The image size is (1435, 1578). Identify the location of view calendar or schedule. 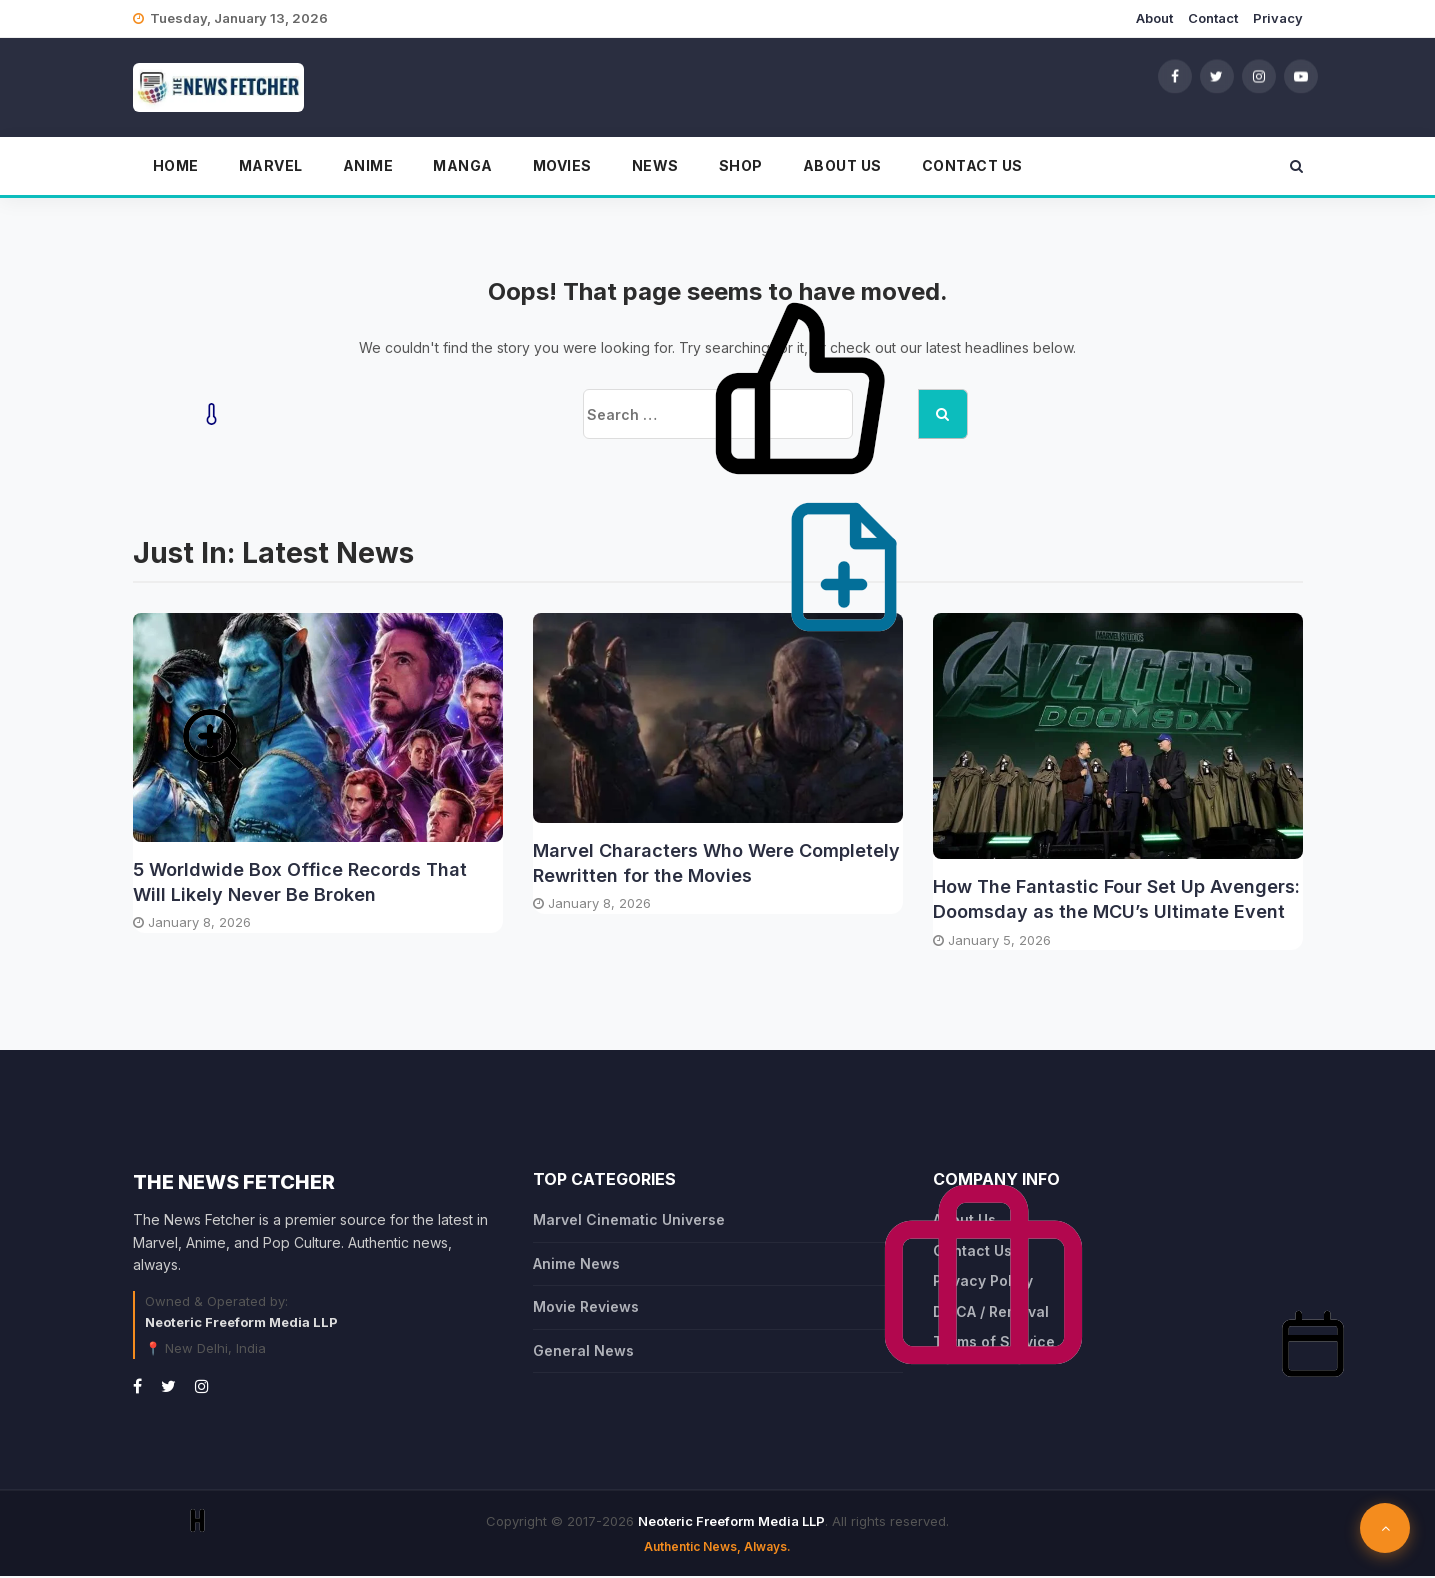
(1313, 1346).